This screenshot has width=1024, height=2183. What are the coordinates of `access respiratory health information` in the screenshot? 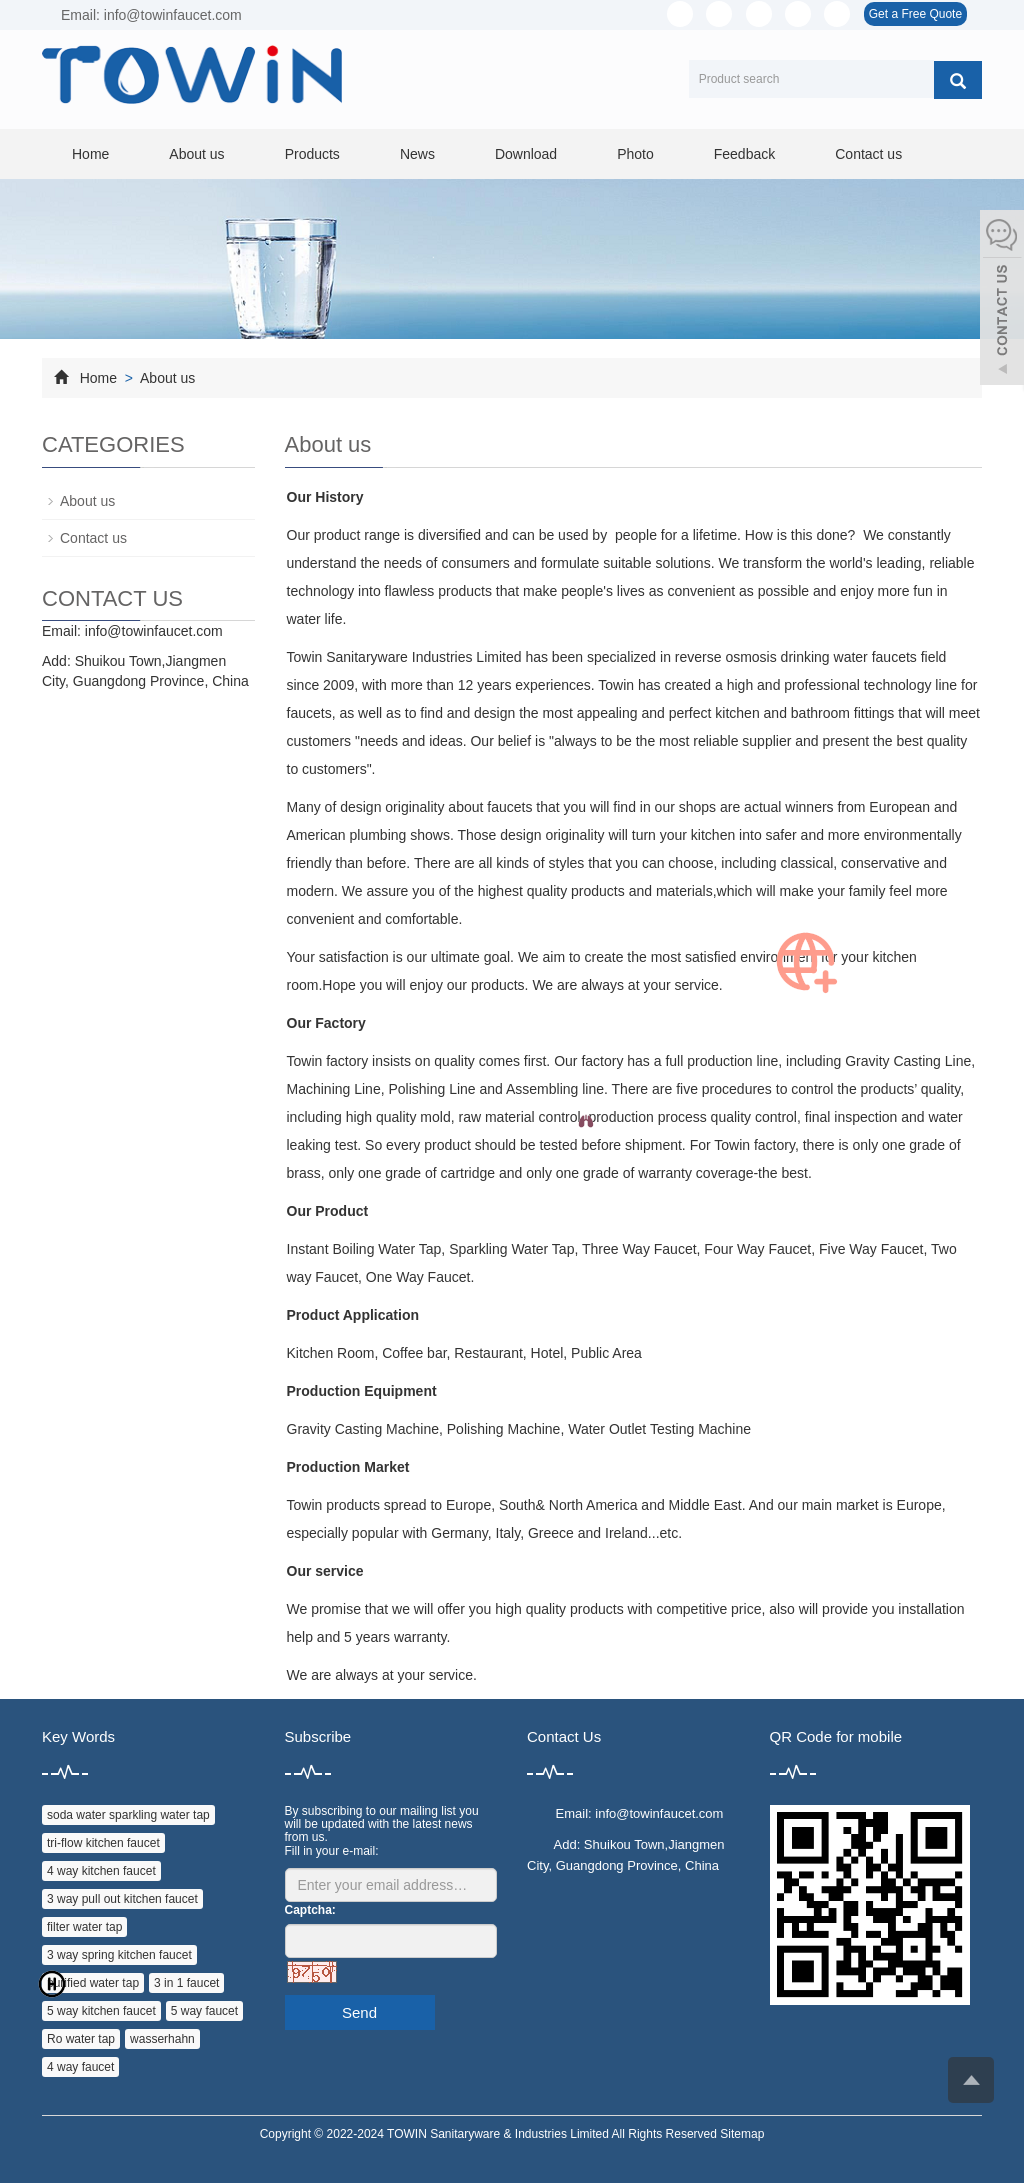 It's located at (586, 1121).